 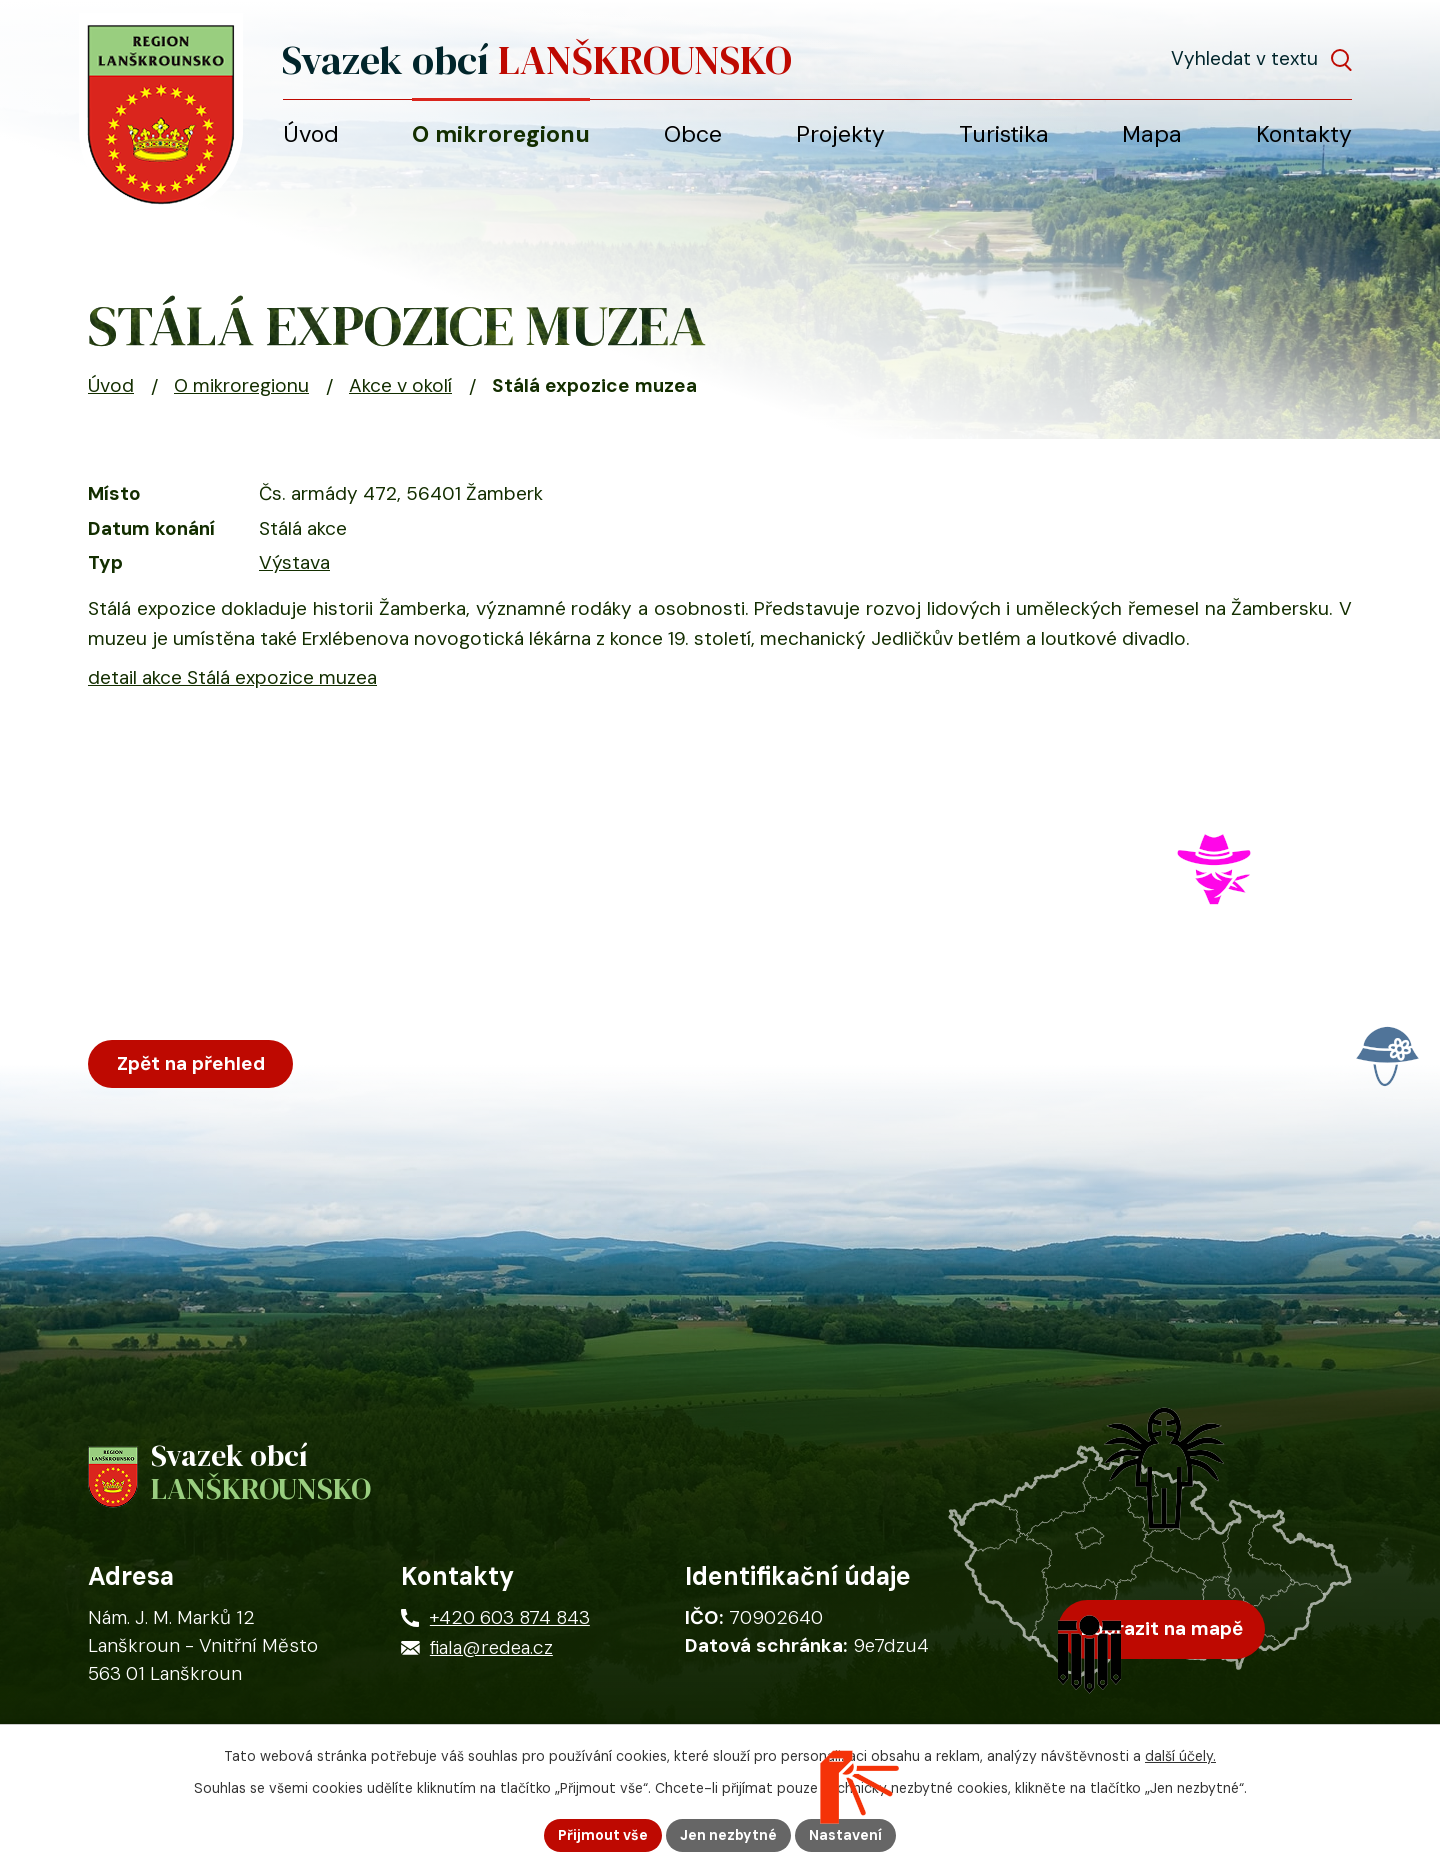 I want to click on access control or gated entry point, so click(x=859, y=1784).